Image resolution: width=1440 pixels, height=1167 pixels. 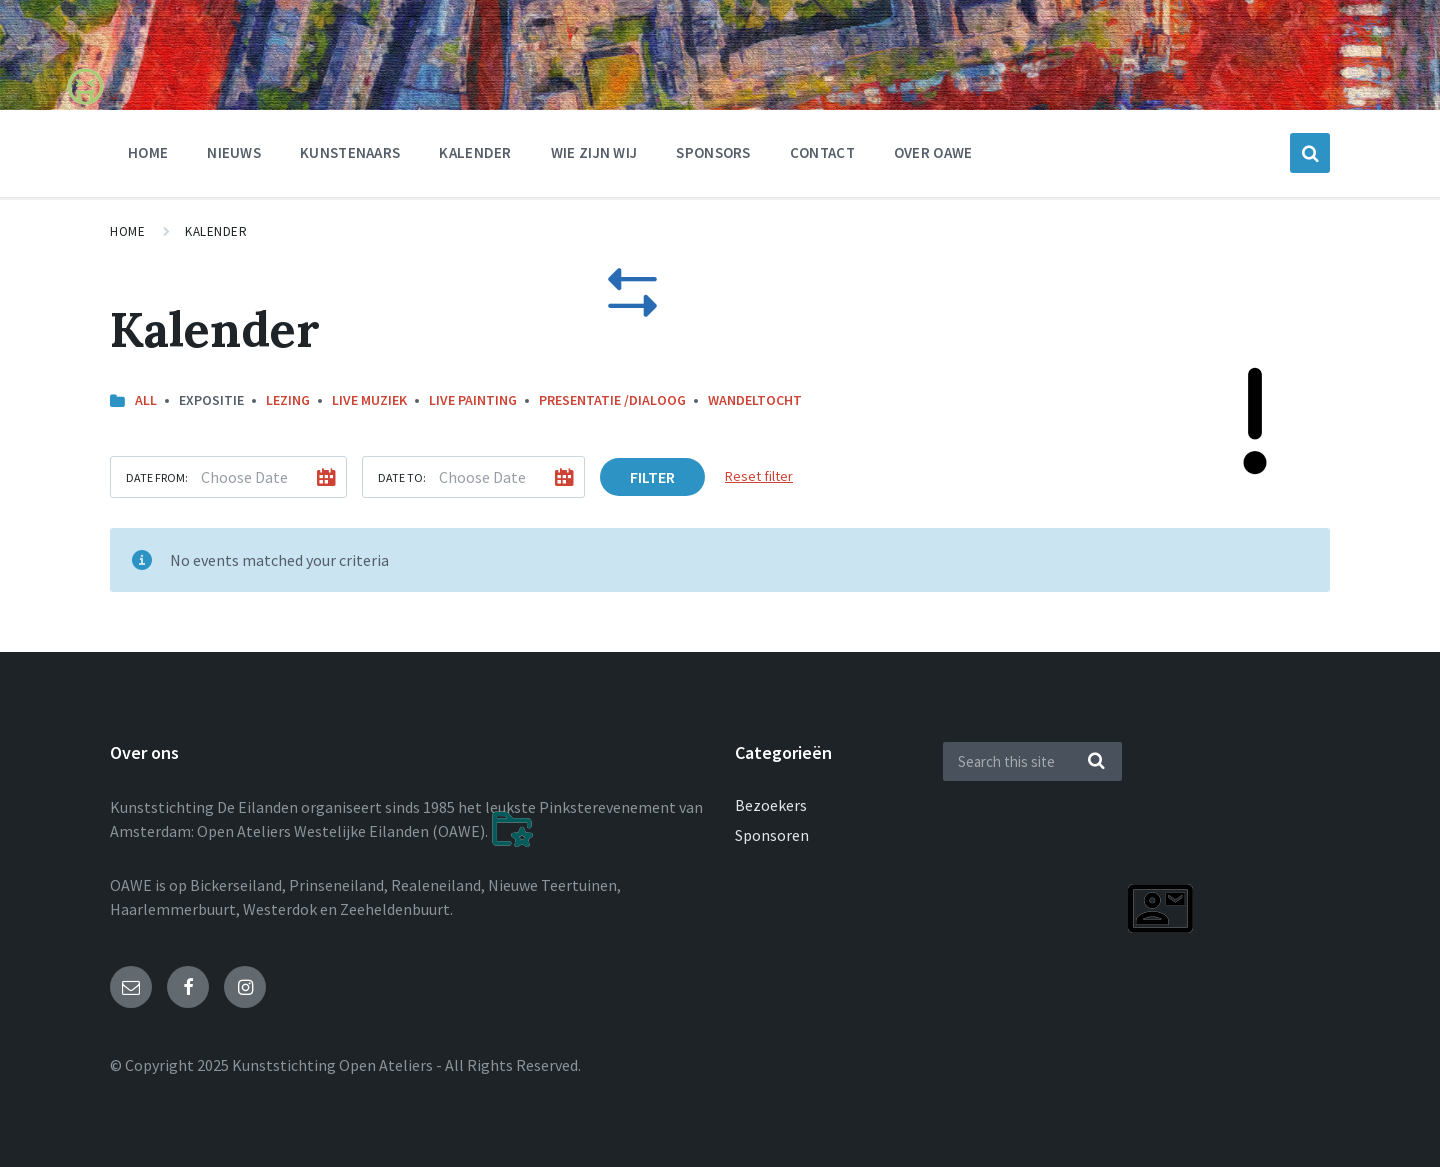 What do you see at coordinates (85, 86) in the screenshot?
I see `add a silly or playful emoji reaction` at bounding box center [85, 86].